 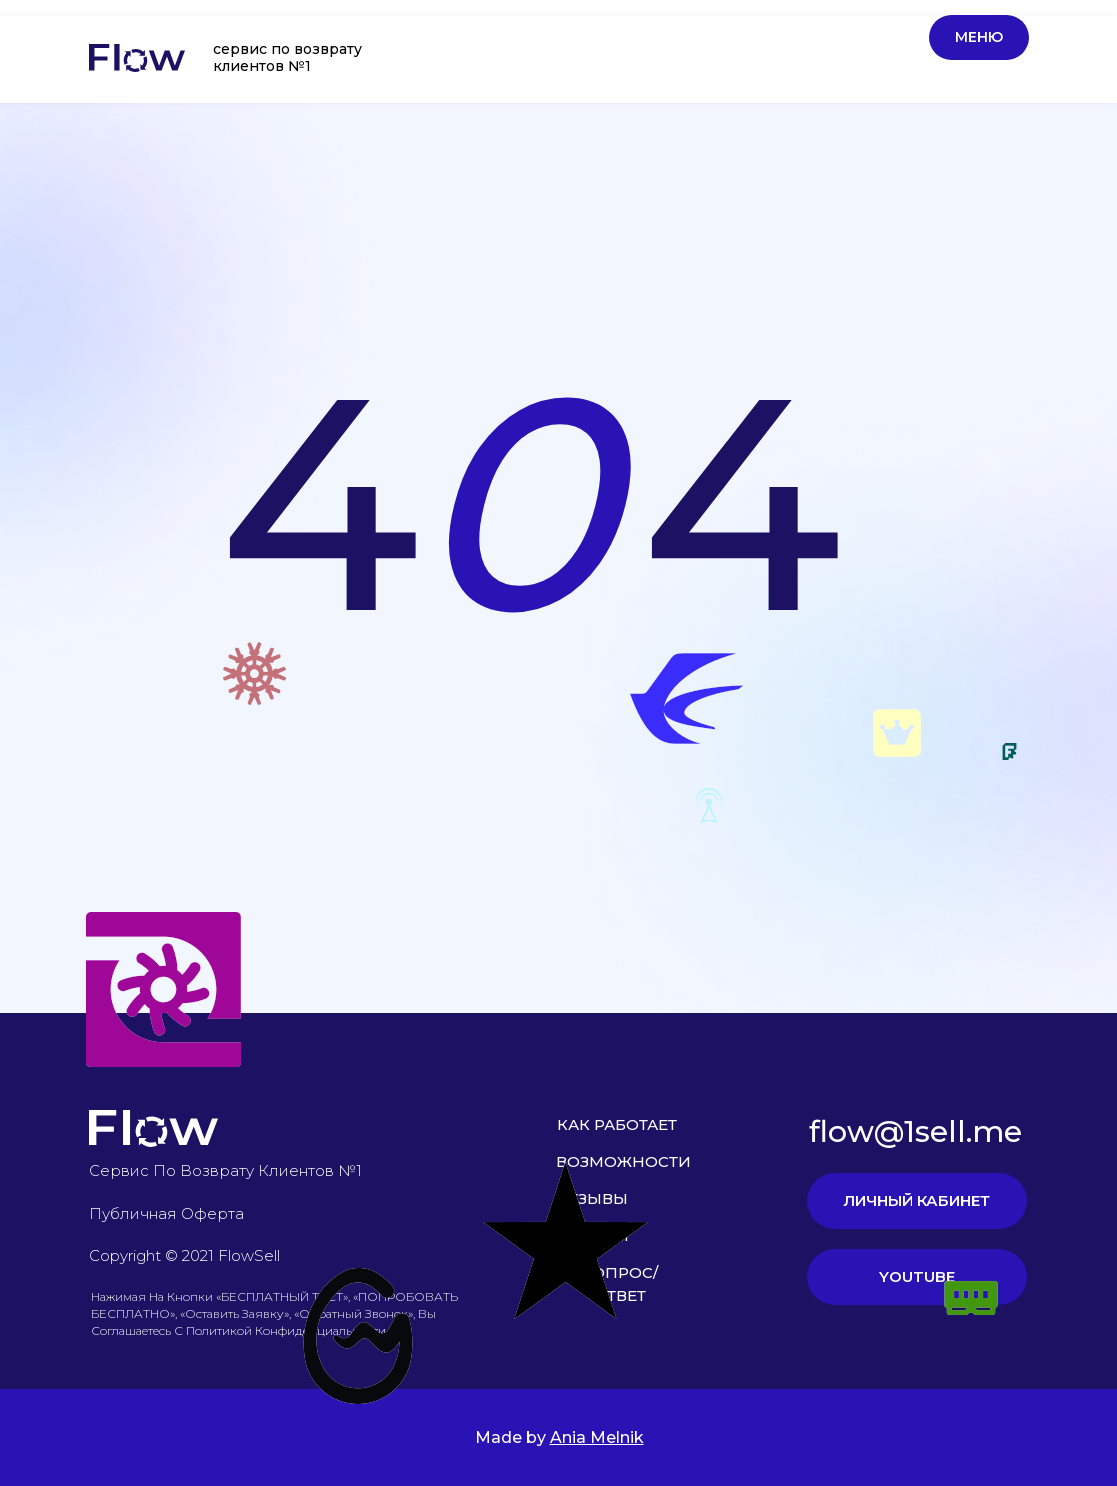 What do you see at coordinates (686, 698) in the screenshot?
I see `china eastern airlines logo` at bounding box center [686, 698].